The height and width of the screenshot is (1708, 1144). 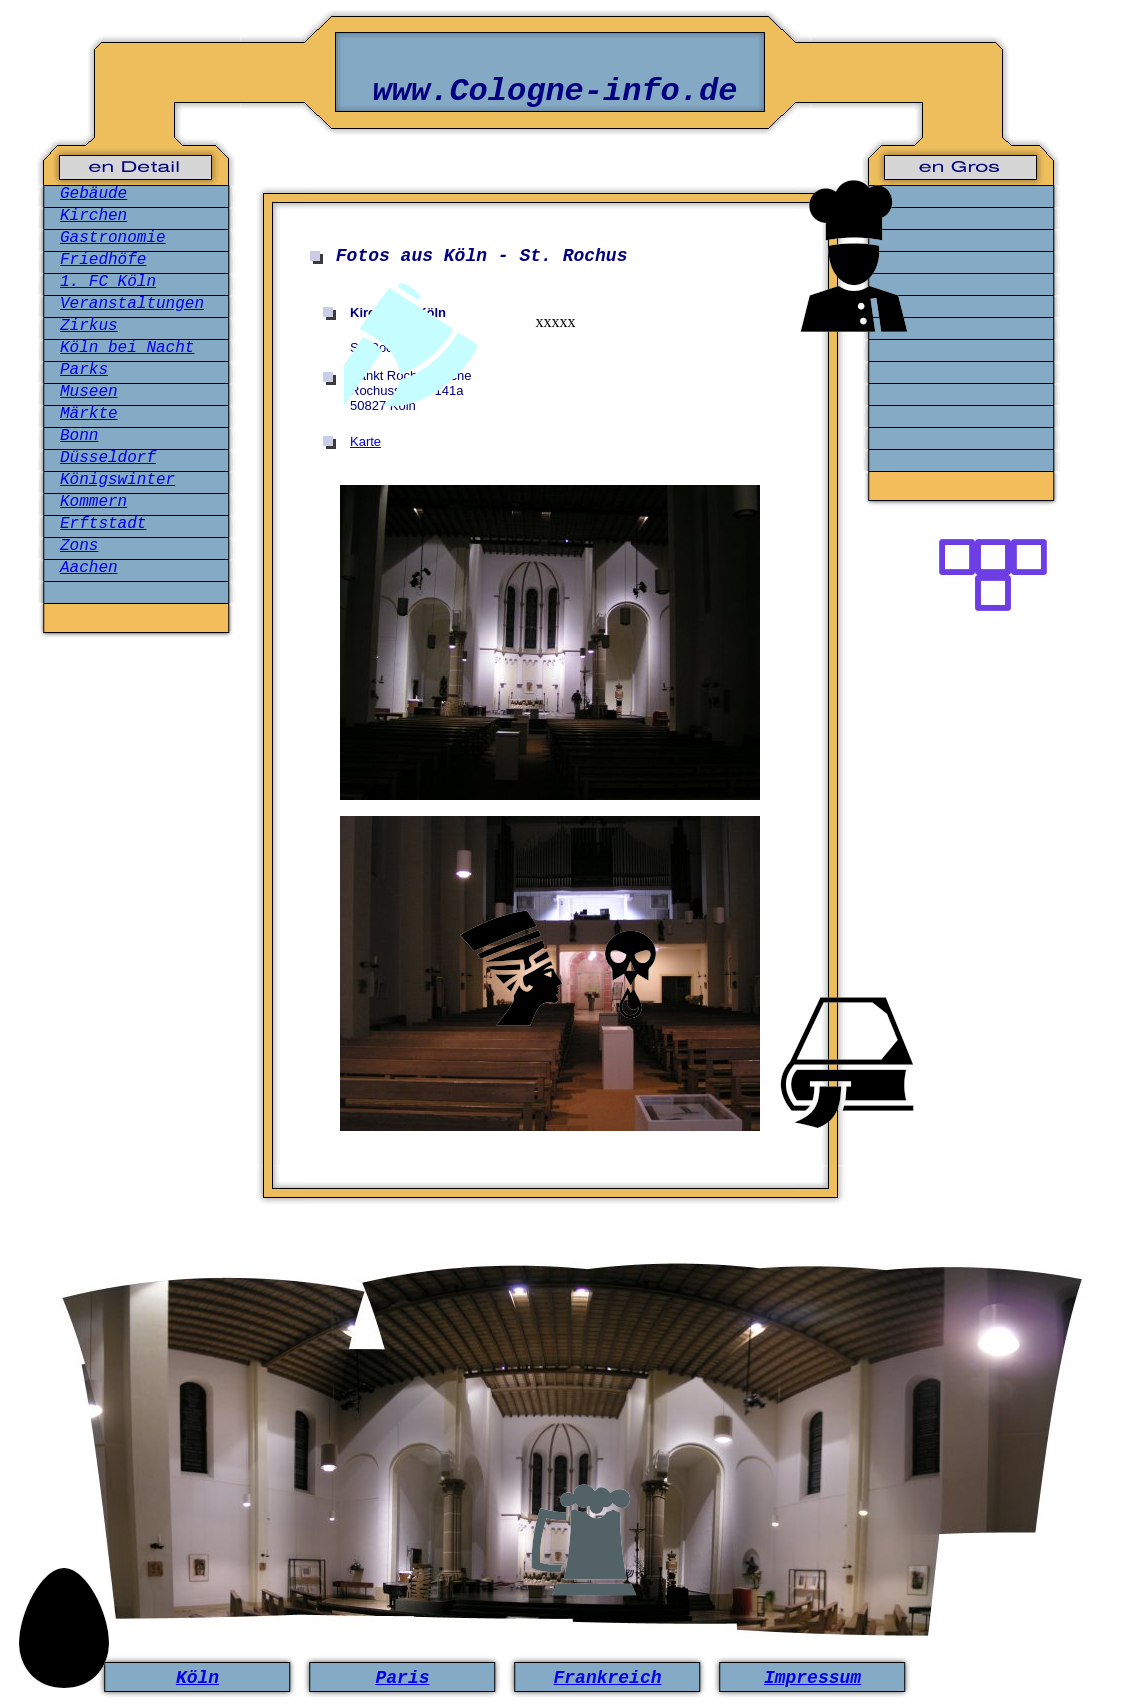 What do you see at coordinates (585, 1540) in the screenshot?
I see `access a tavern or pub location in-game` at bounding box center [585, 1540].